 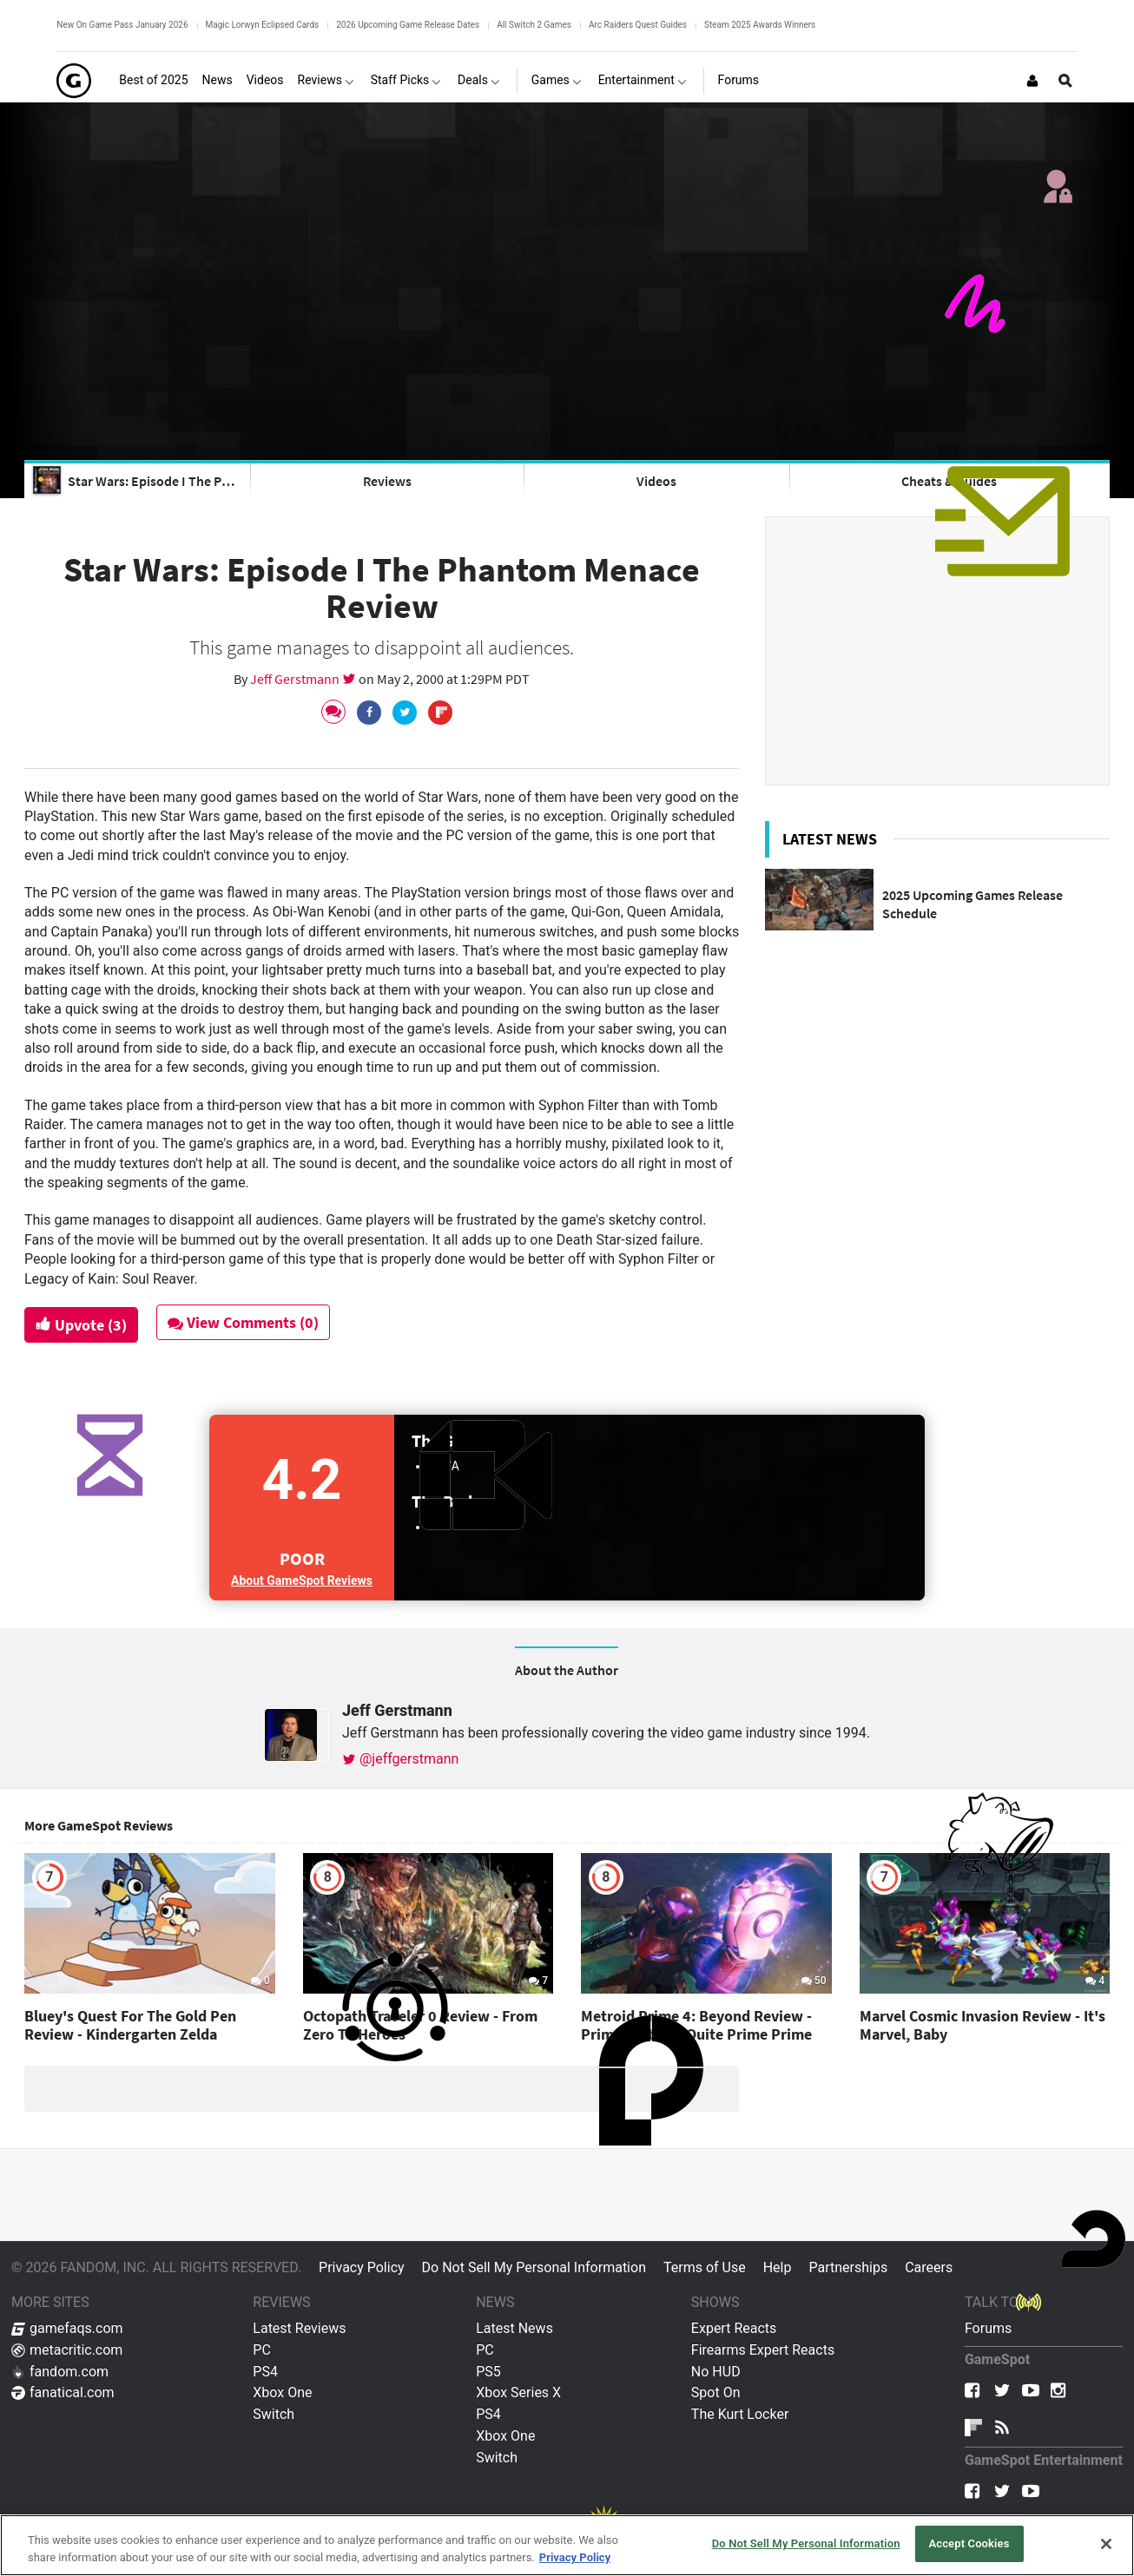 I want to click on access admin or administrator settings, so click(x=1056, y=187).